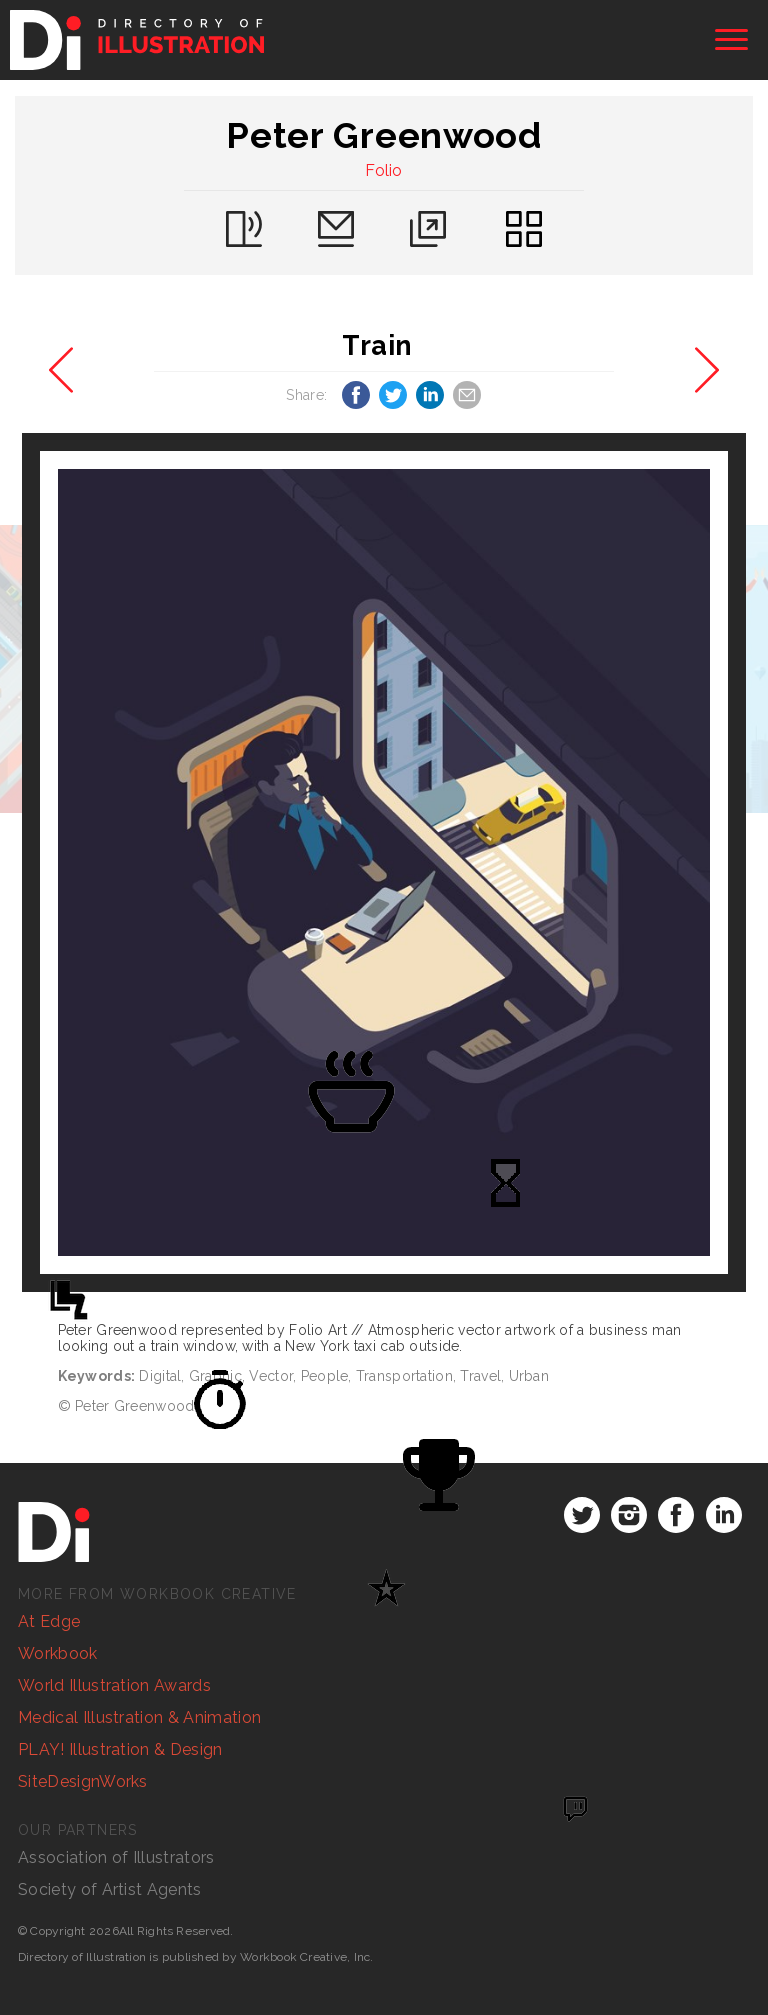 The height and width of the screenshot is (2015, 768). I want to click on browse soup or hot food options, so click(351, 1089).